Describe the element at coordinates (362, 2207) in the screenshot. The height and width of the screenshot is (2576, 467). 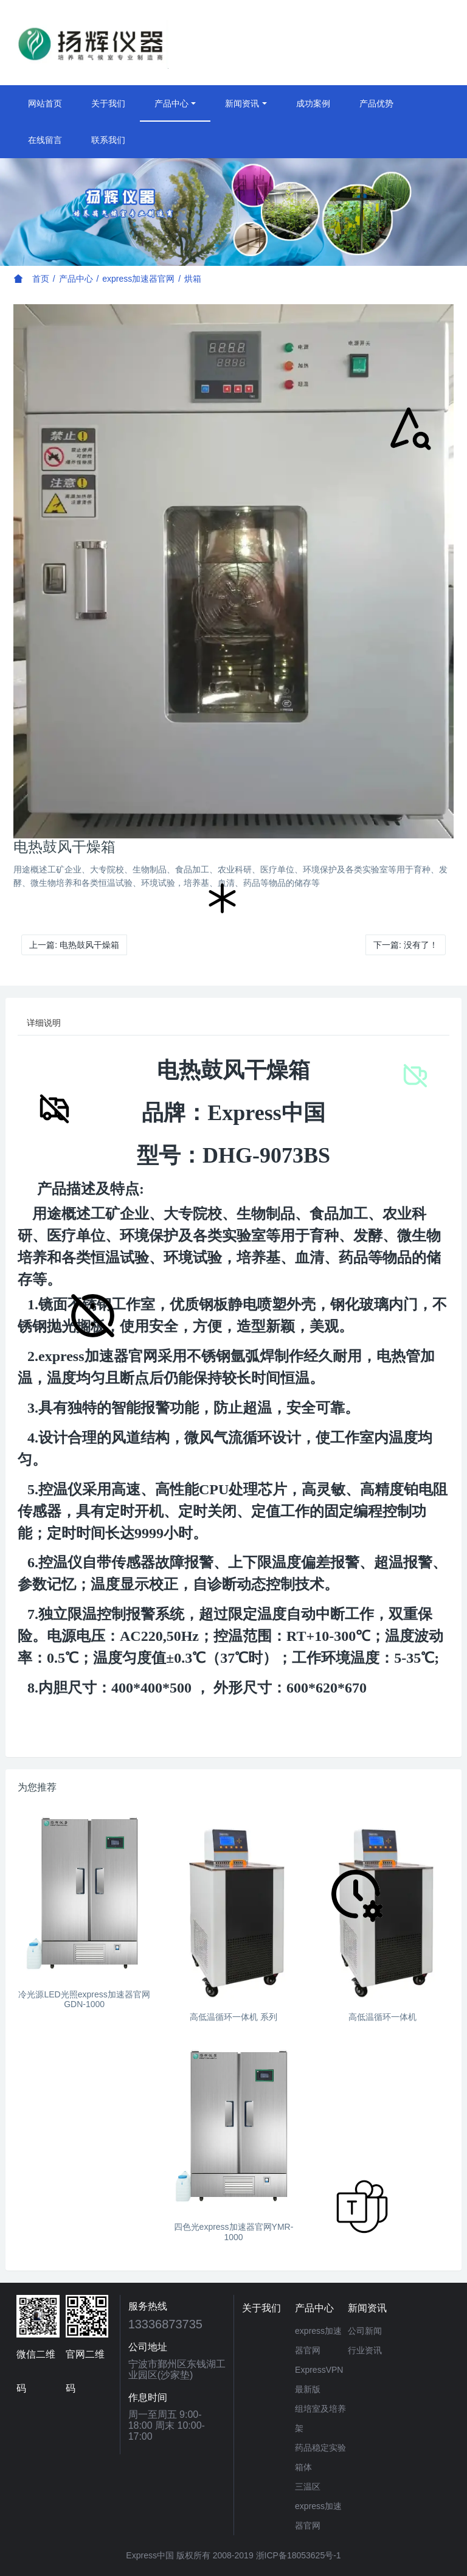
I see `open Microsoft Teams` at that location.